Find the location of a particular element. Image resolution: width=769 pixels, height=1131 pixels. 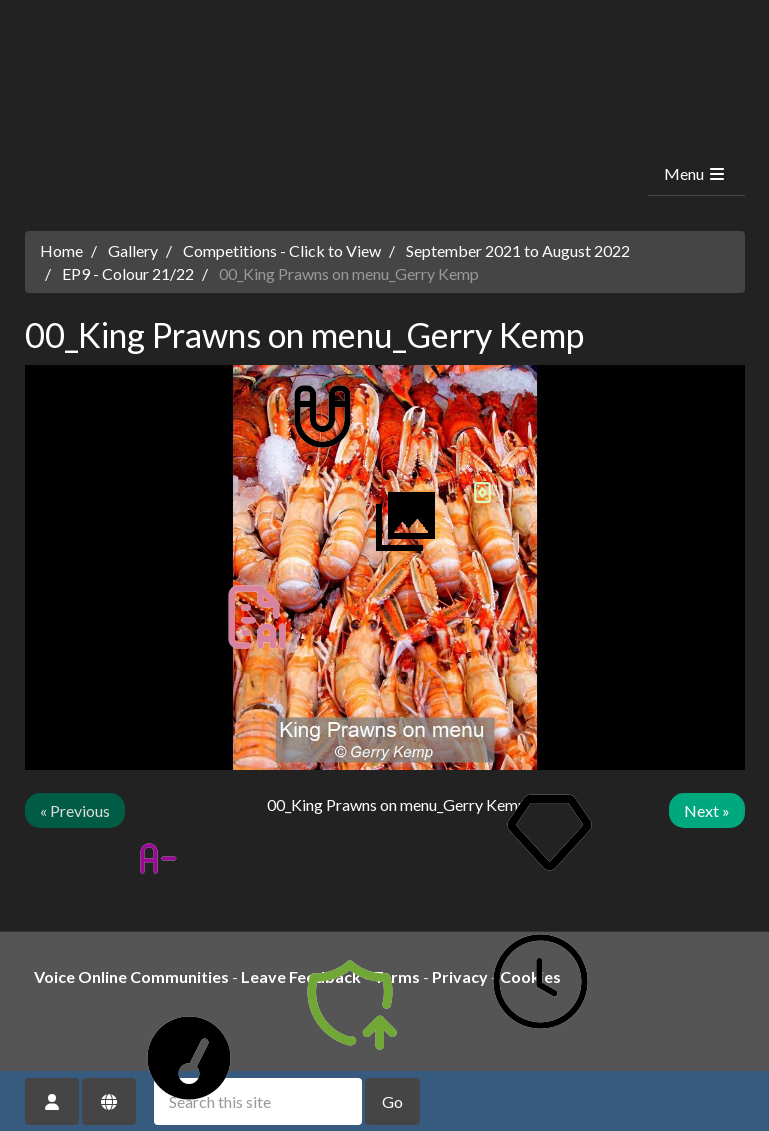

open card game or play cards is located at coordinates (482, 492).